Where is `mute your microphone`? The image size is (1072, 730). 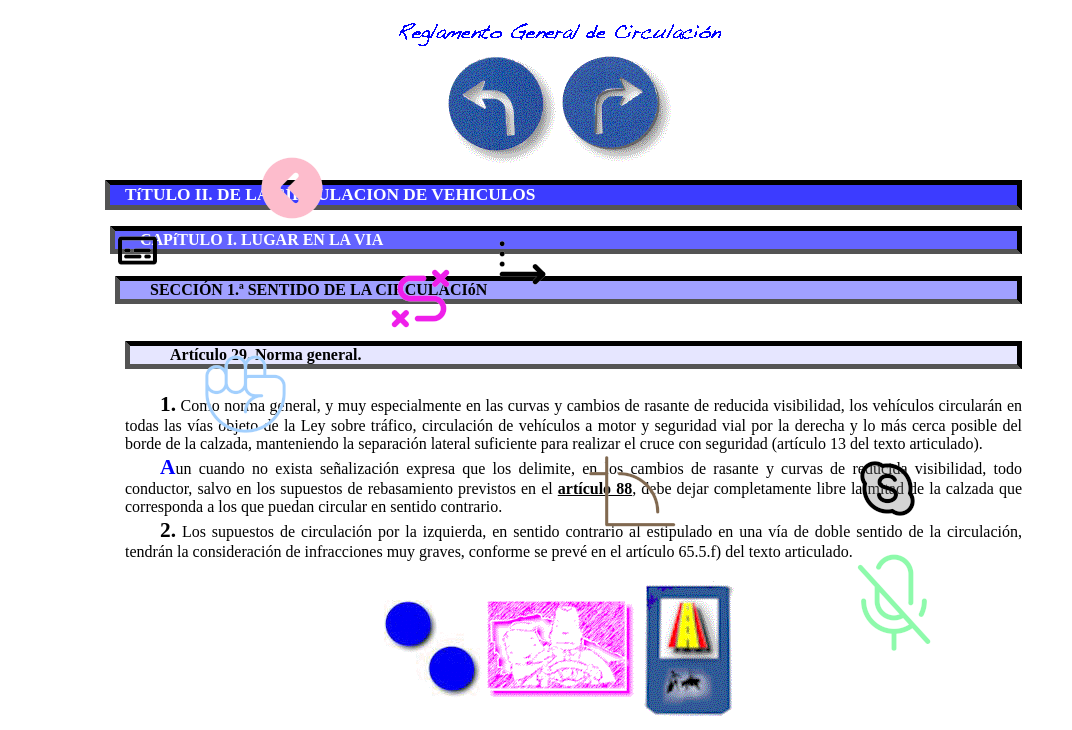 mute your microphone is located at coordinates (894, 601).